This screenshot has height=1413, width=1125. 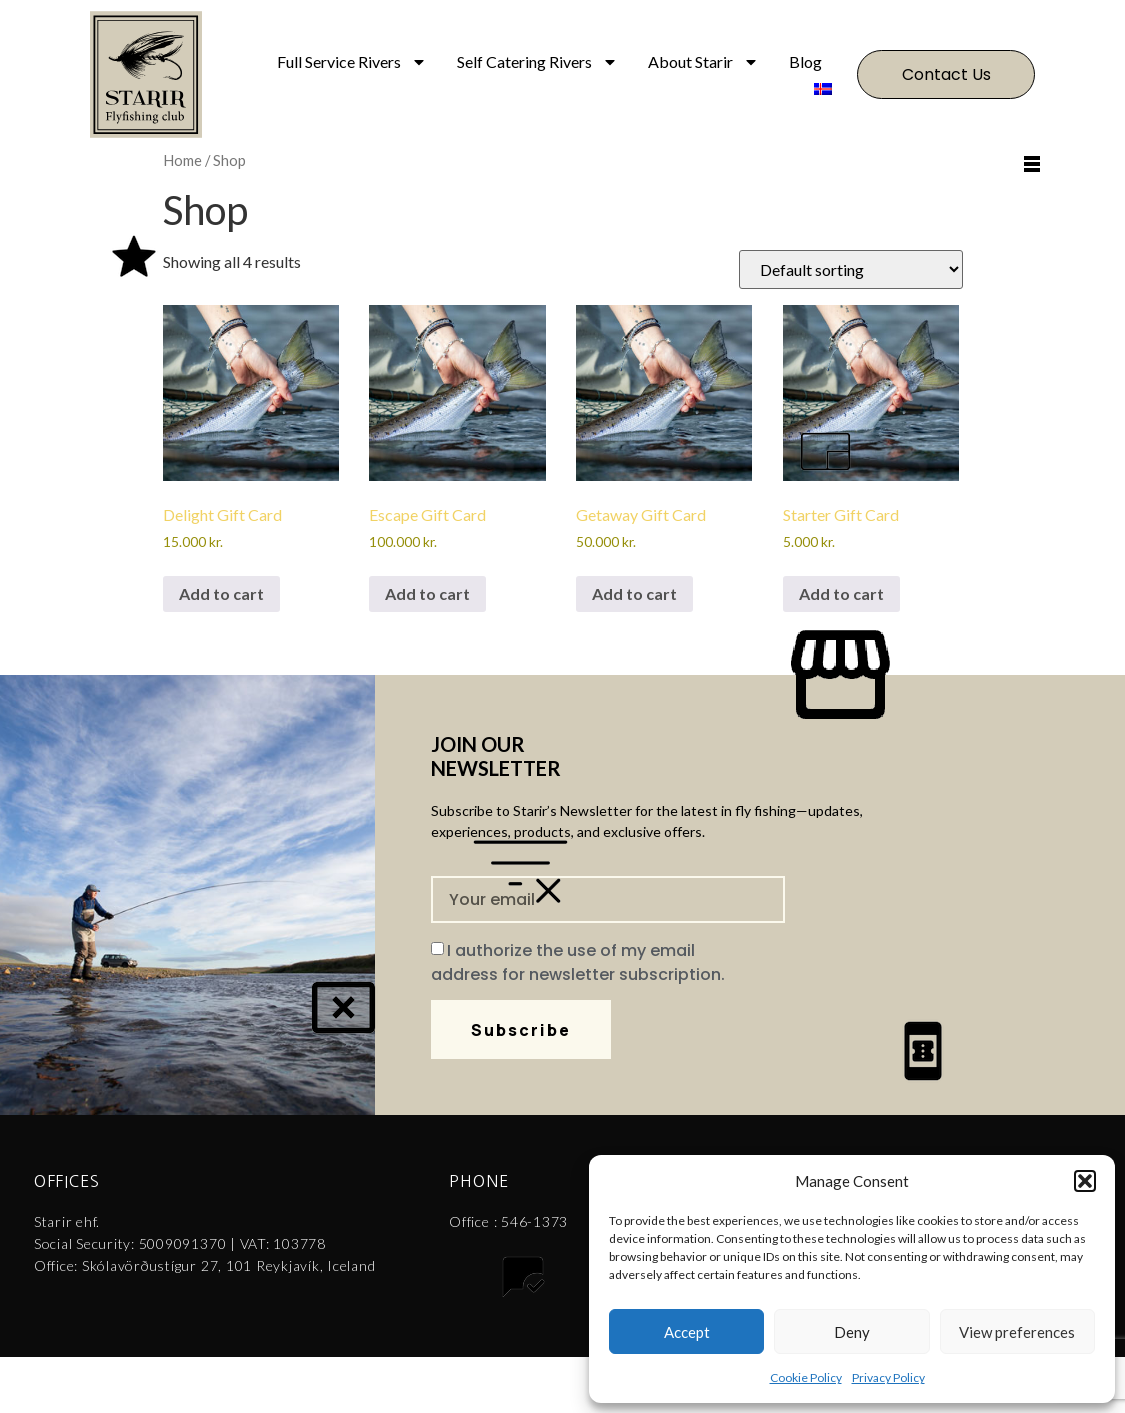 What do you see at coordinates (825, 451) in the screenshot?
I see `enable picture-in-picture mode` at bounding box center [825, 451].